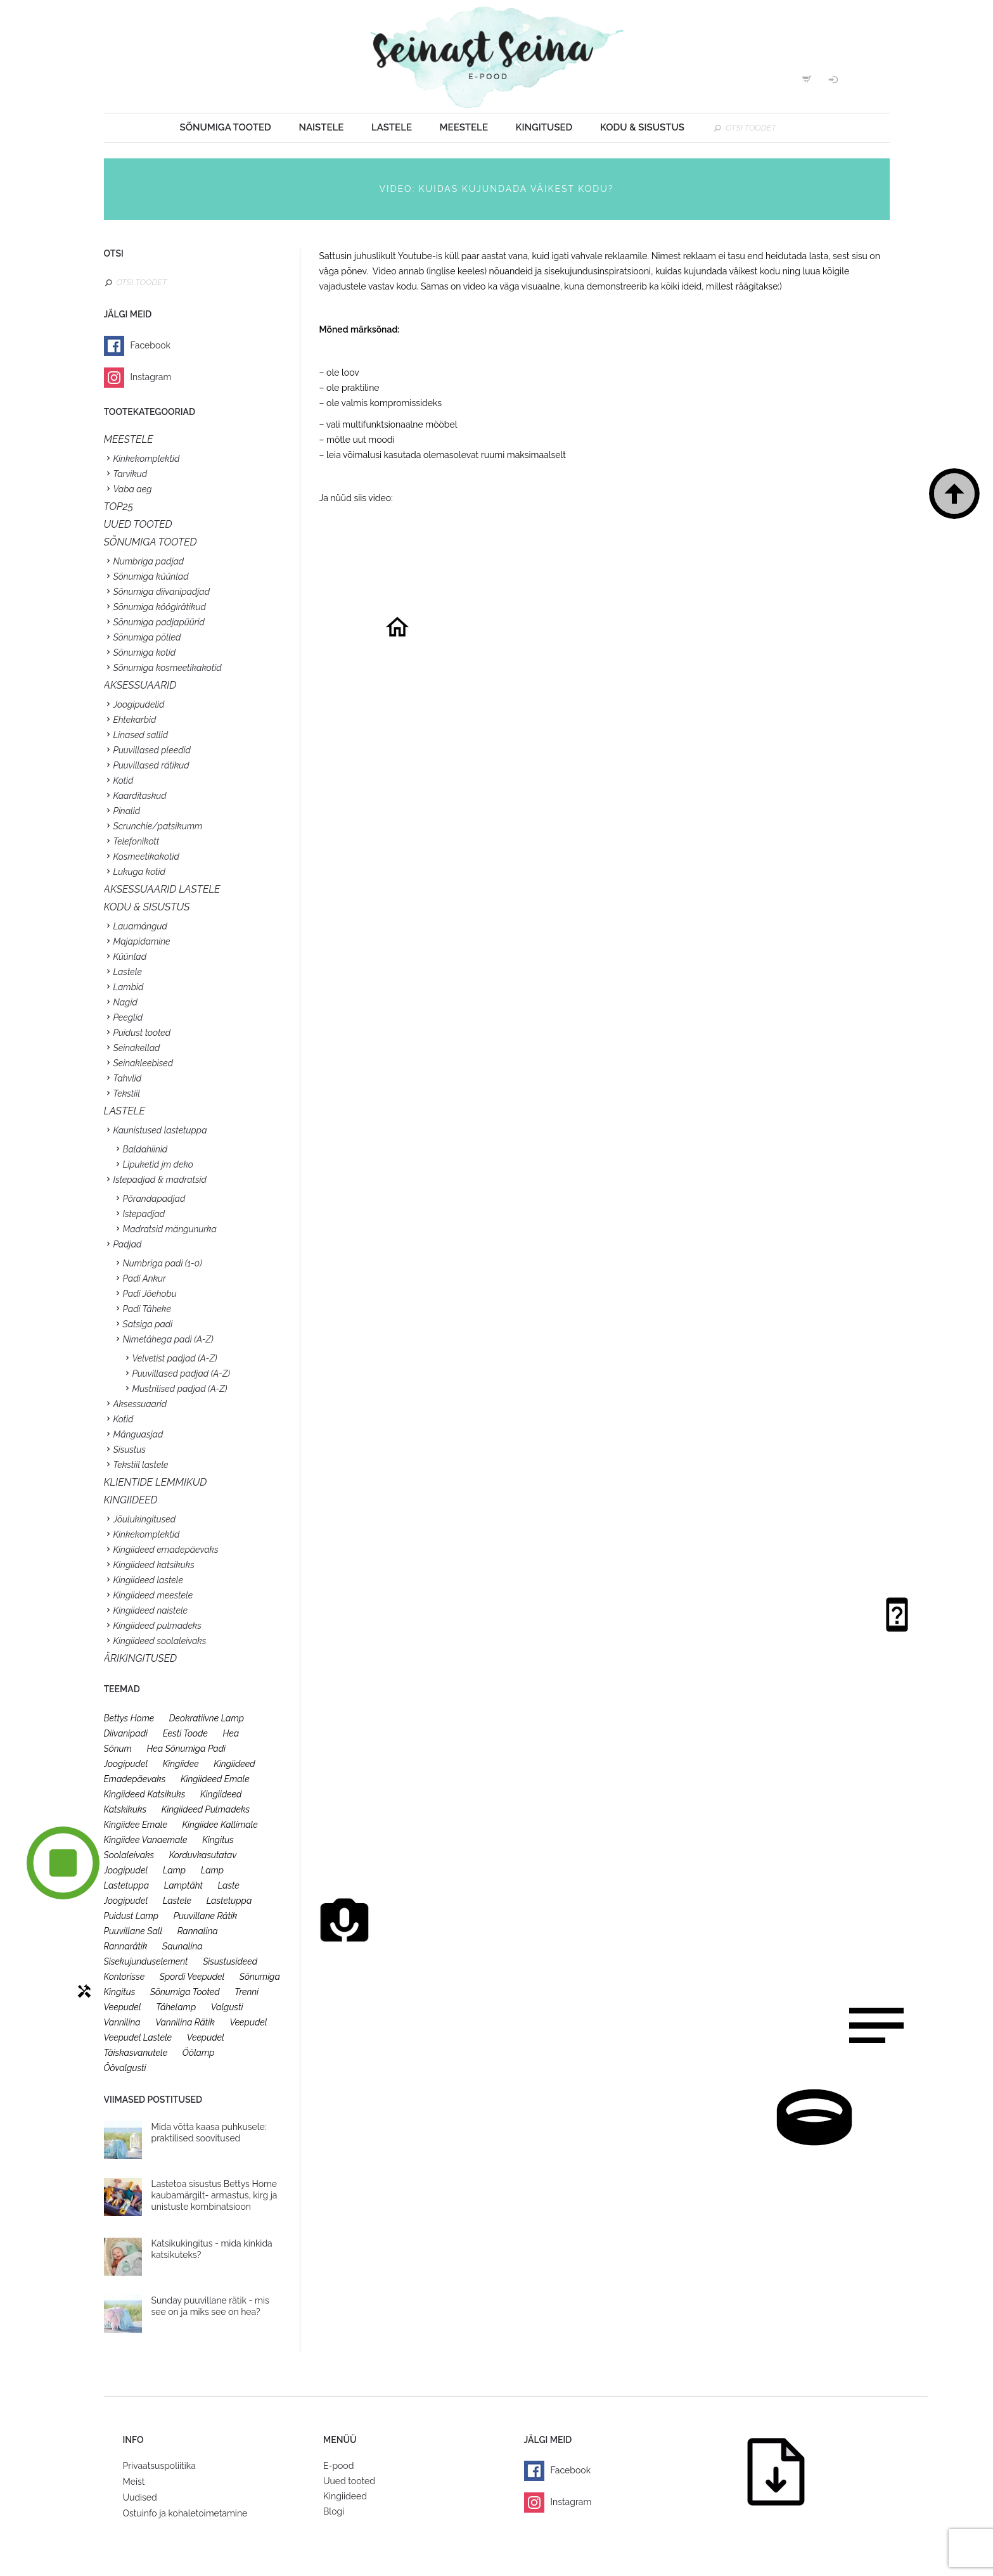  Describe the element at coordinates (897, 1614) in the screenshot. I see `unknown or unrecognized device connected` at that location.